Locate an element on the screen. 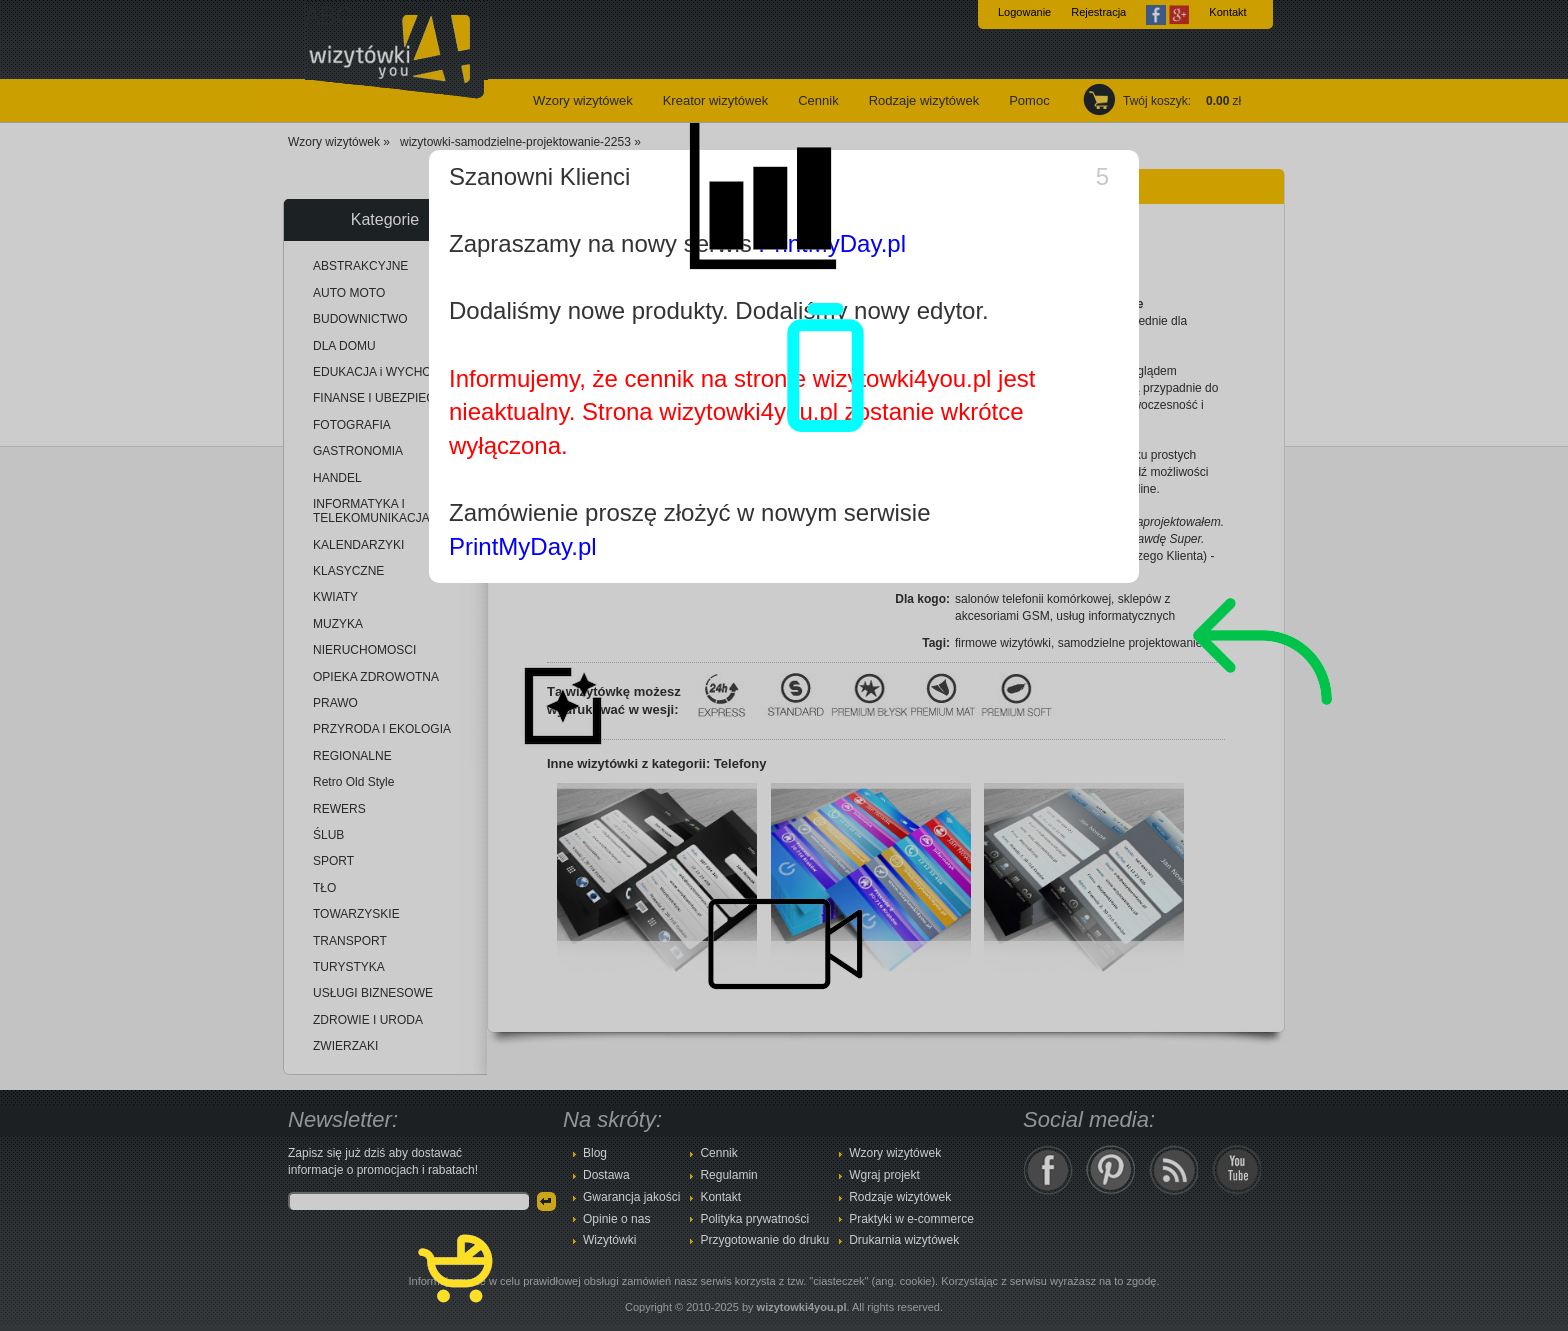 The height and width of the screenshot is (1331, 1568). indicates battery is empty or depleted is located at coordinates (825, 367).